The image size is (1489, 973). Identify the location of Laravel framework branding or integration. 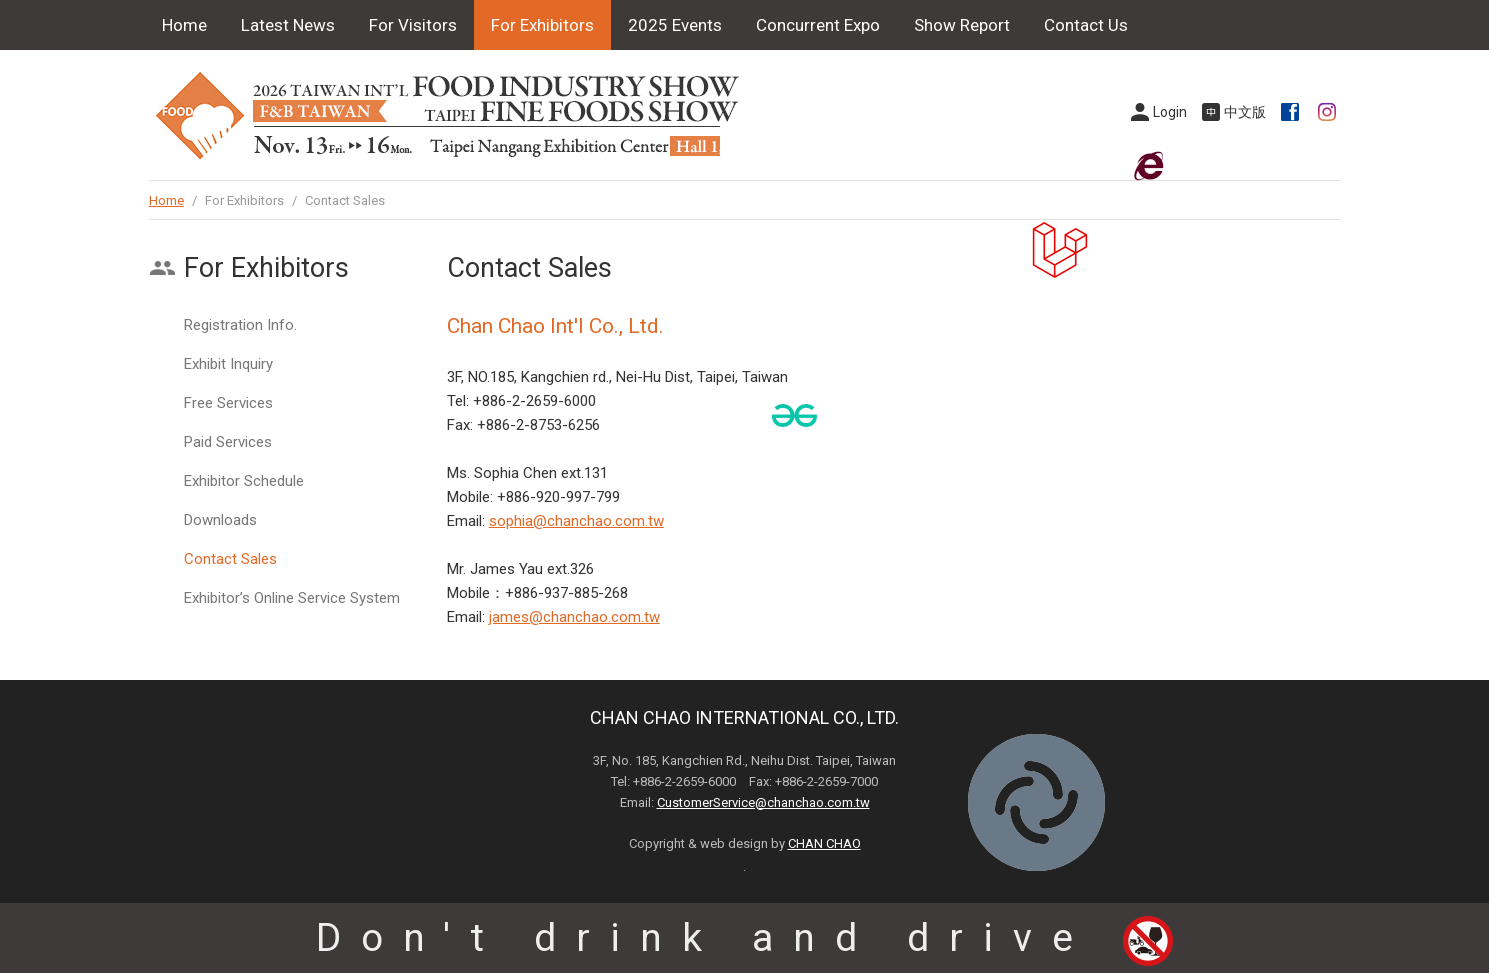
(1060, 250).